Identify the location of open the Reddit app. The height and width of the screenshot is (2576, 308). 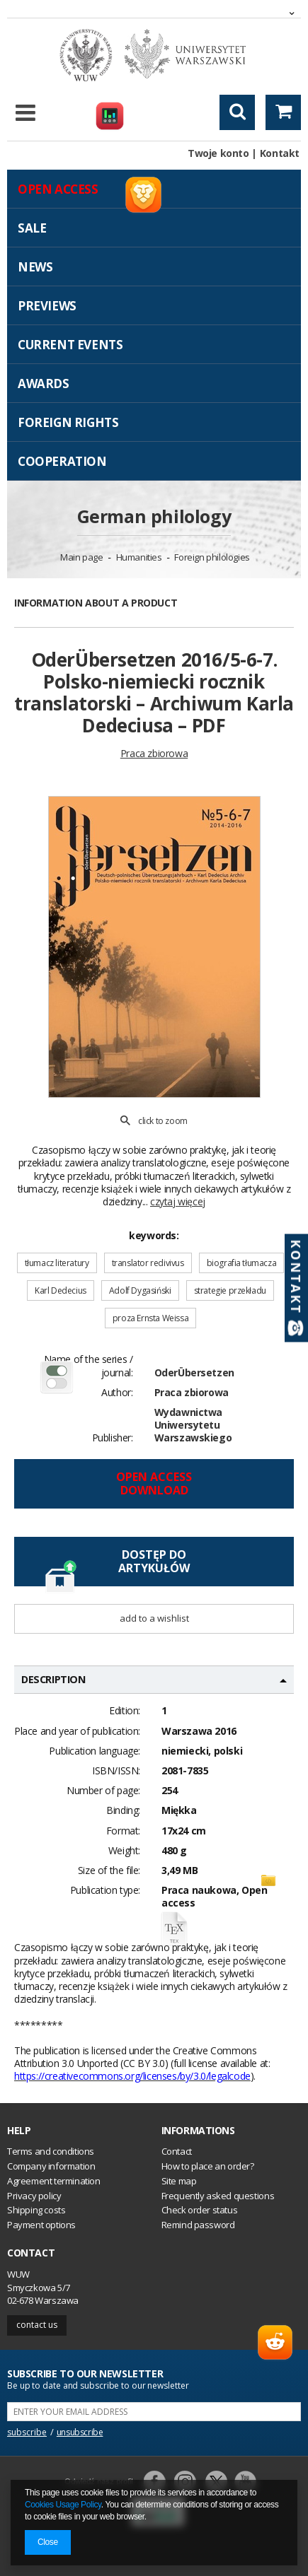
(275, 2342).